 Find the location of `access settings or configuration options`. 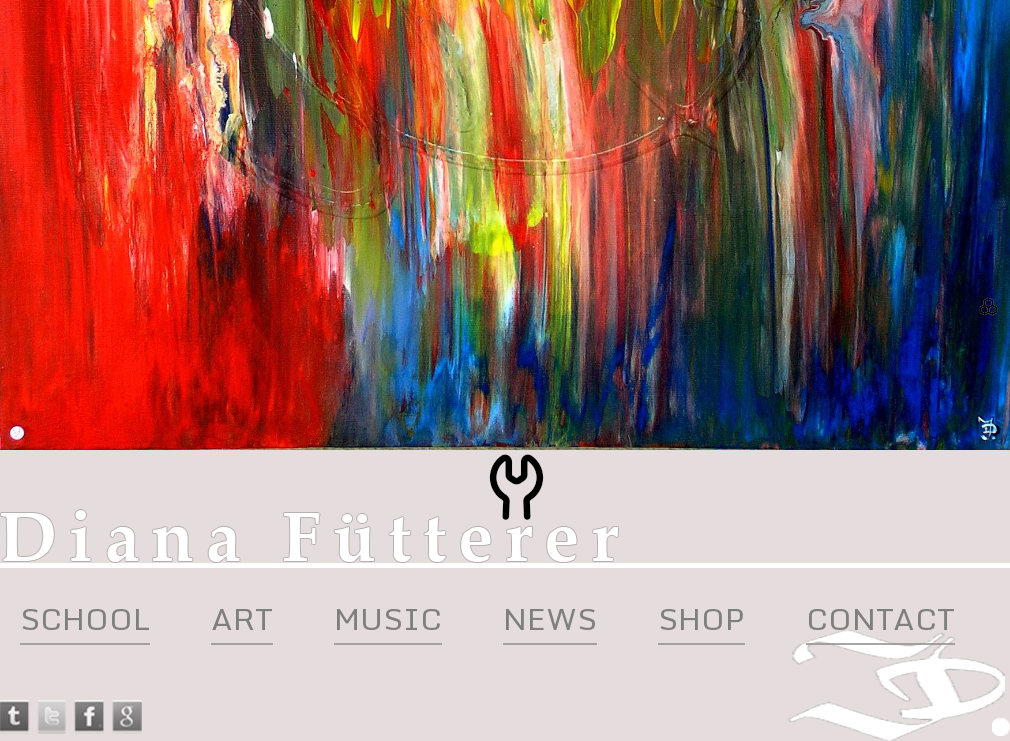

access settings or configuration options is located at coordinates (516, 486).